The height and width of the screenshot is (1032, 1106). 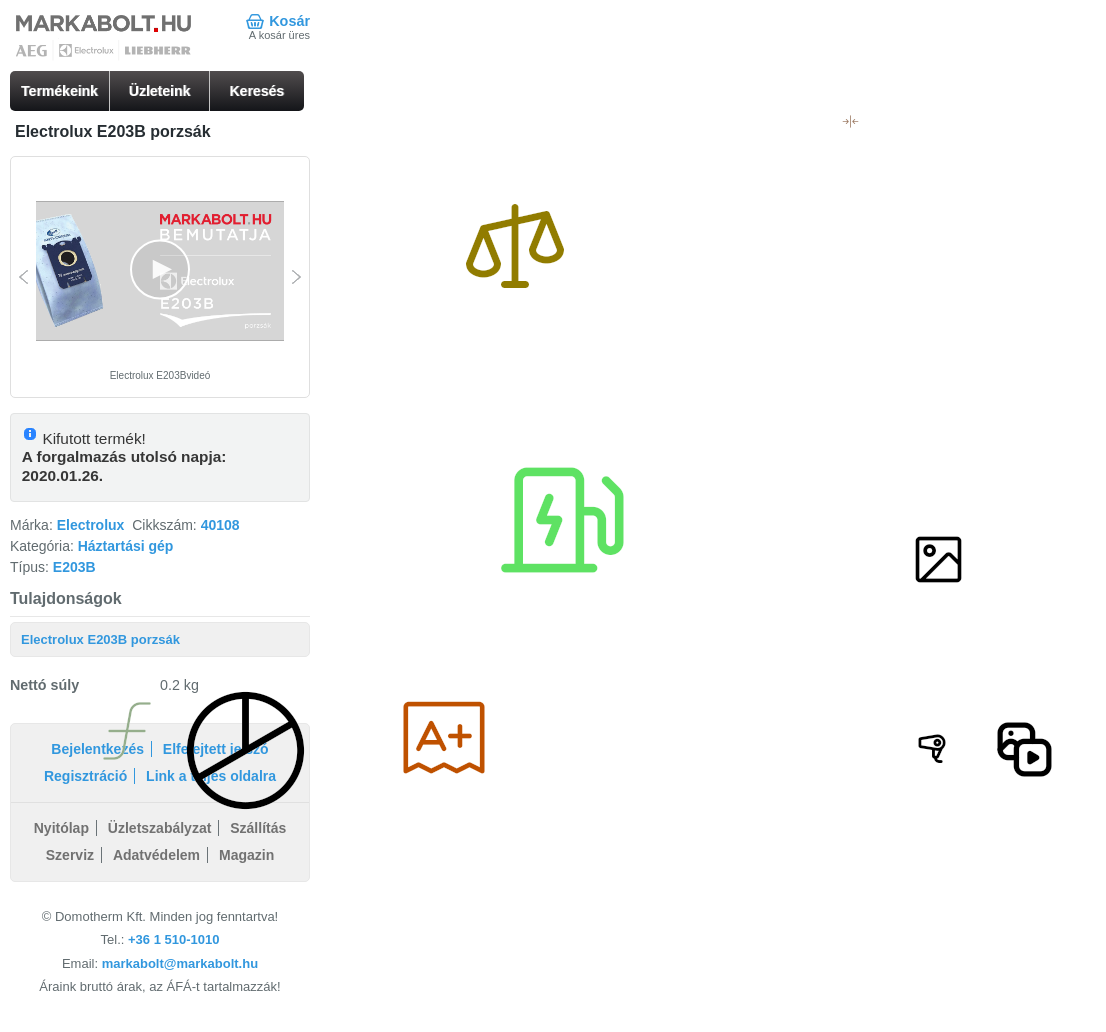 What do you see at coordinates (444, 736) in the screenshot?
I see `view exam or test results` at bounding box center [444, 736].